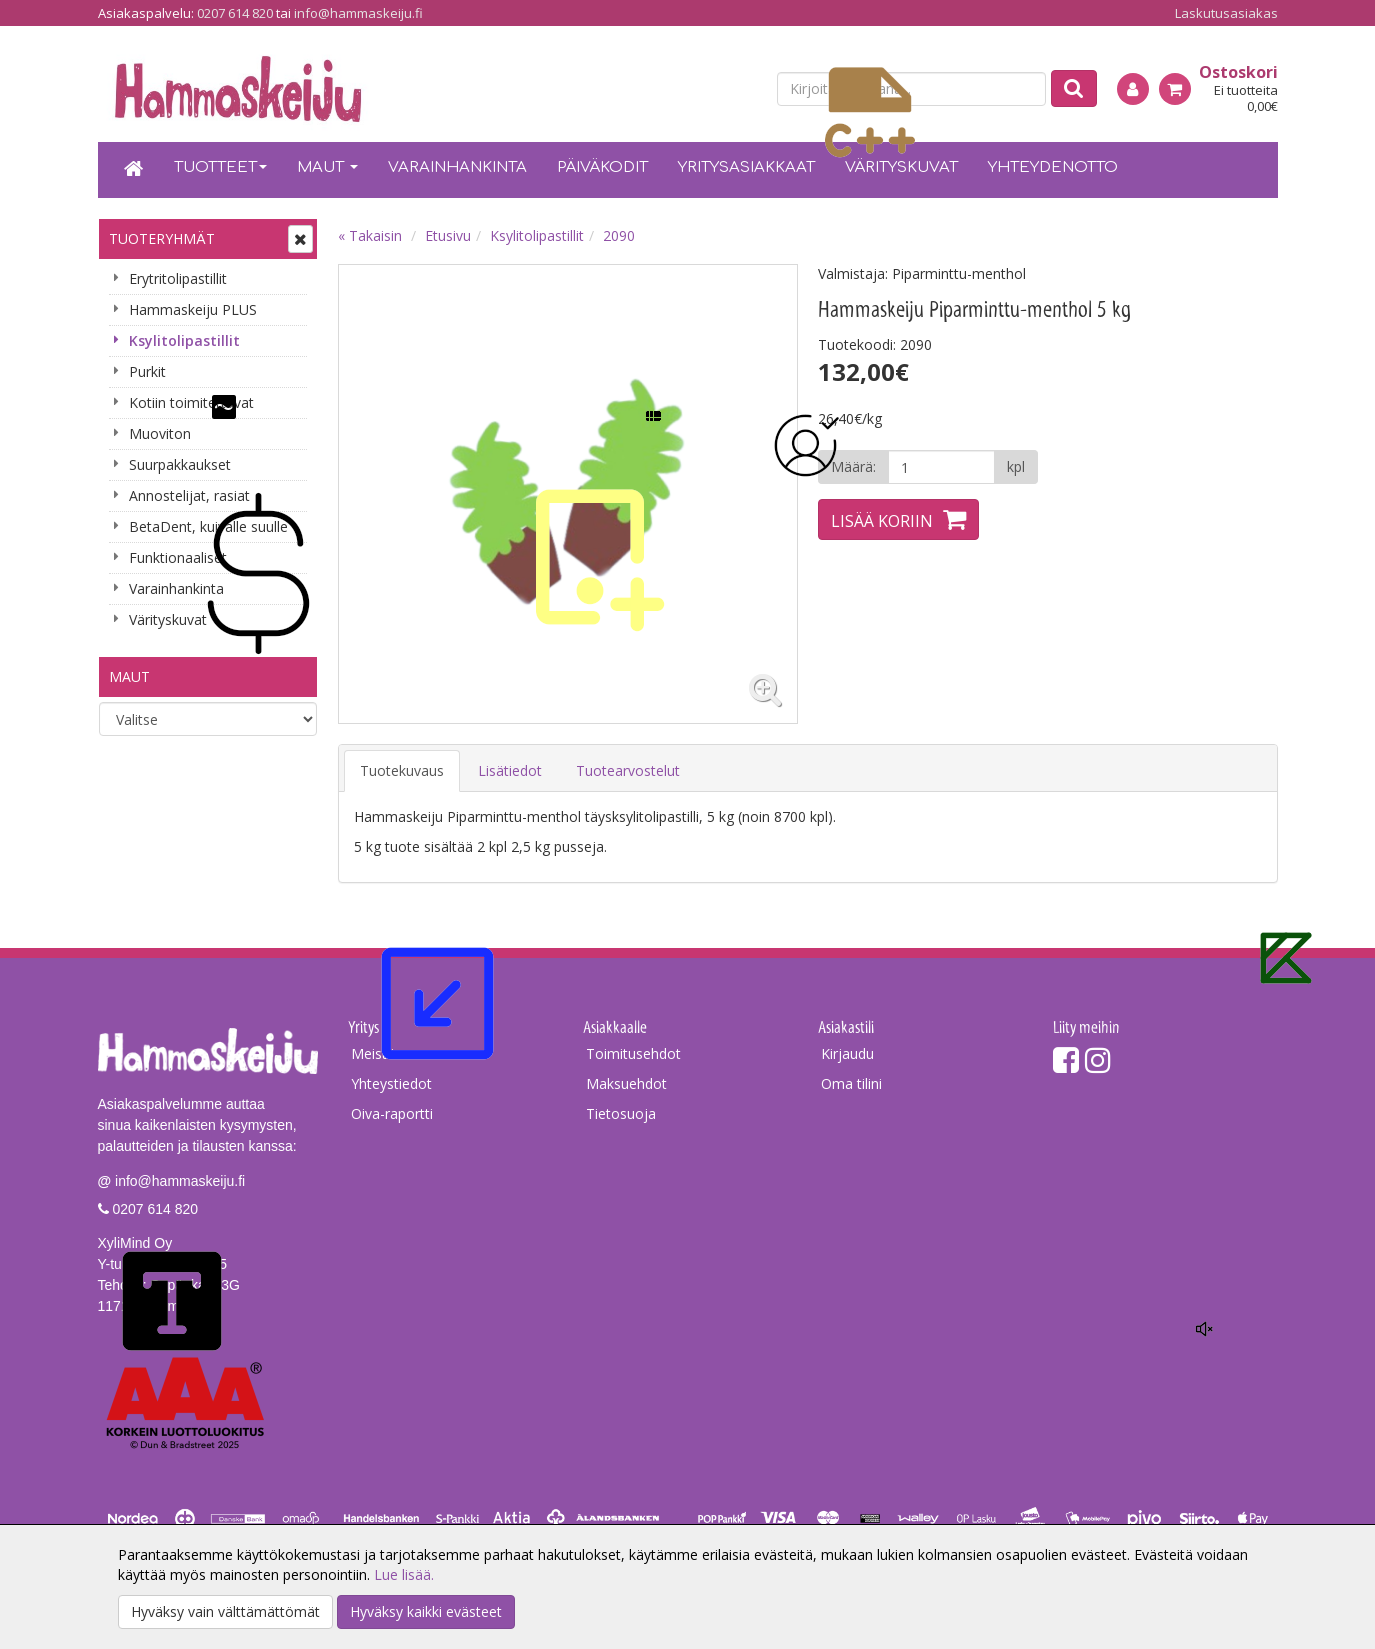  I want to click on add a new tablet device, so click(590, 557).